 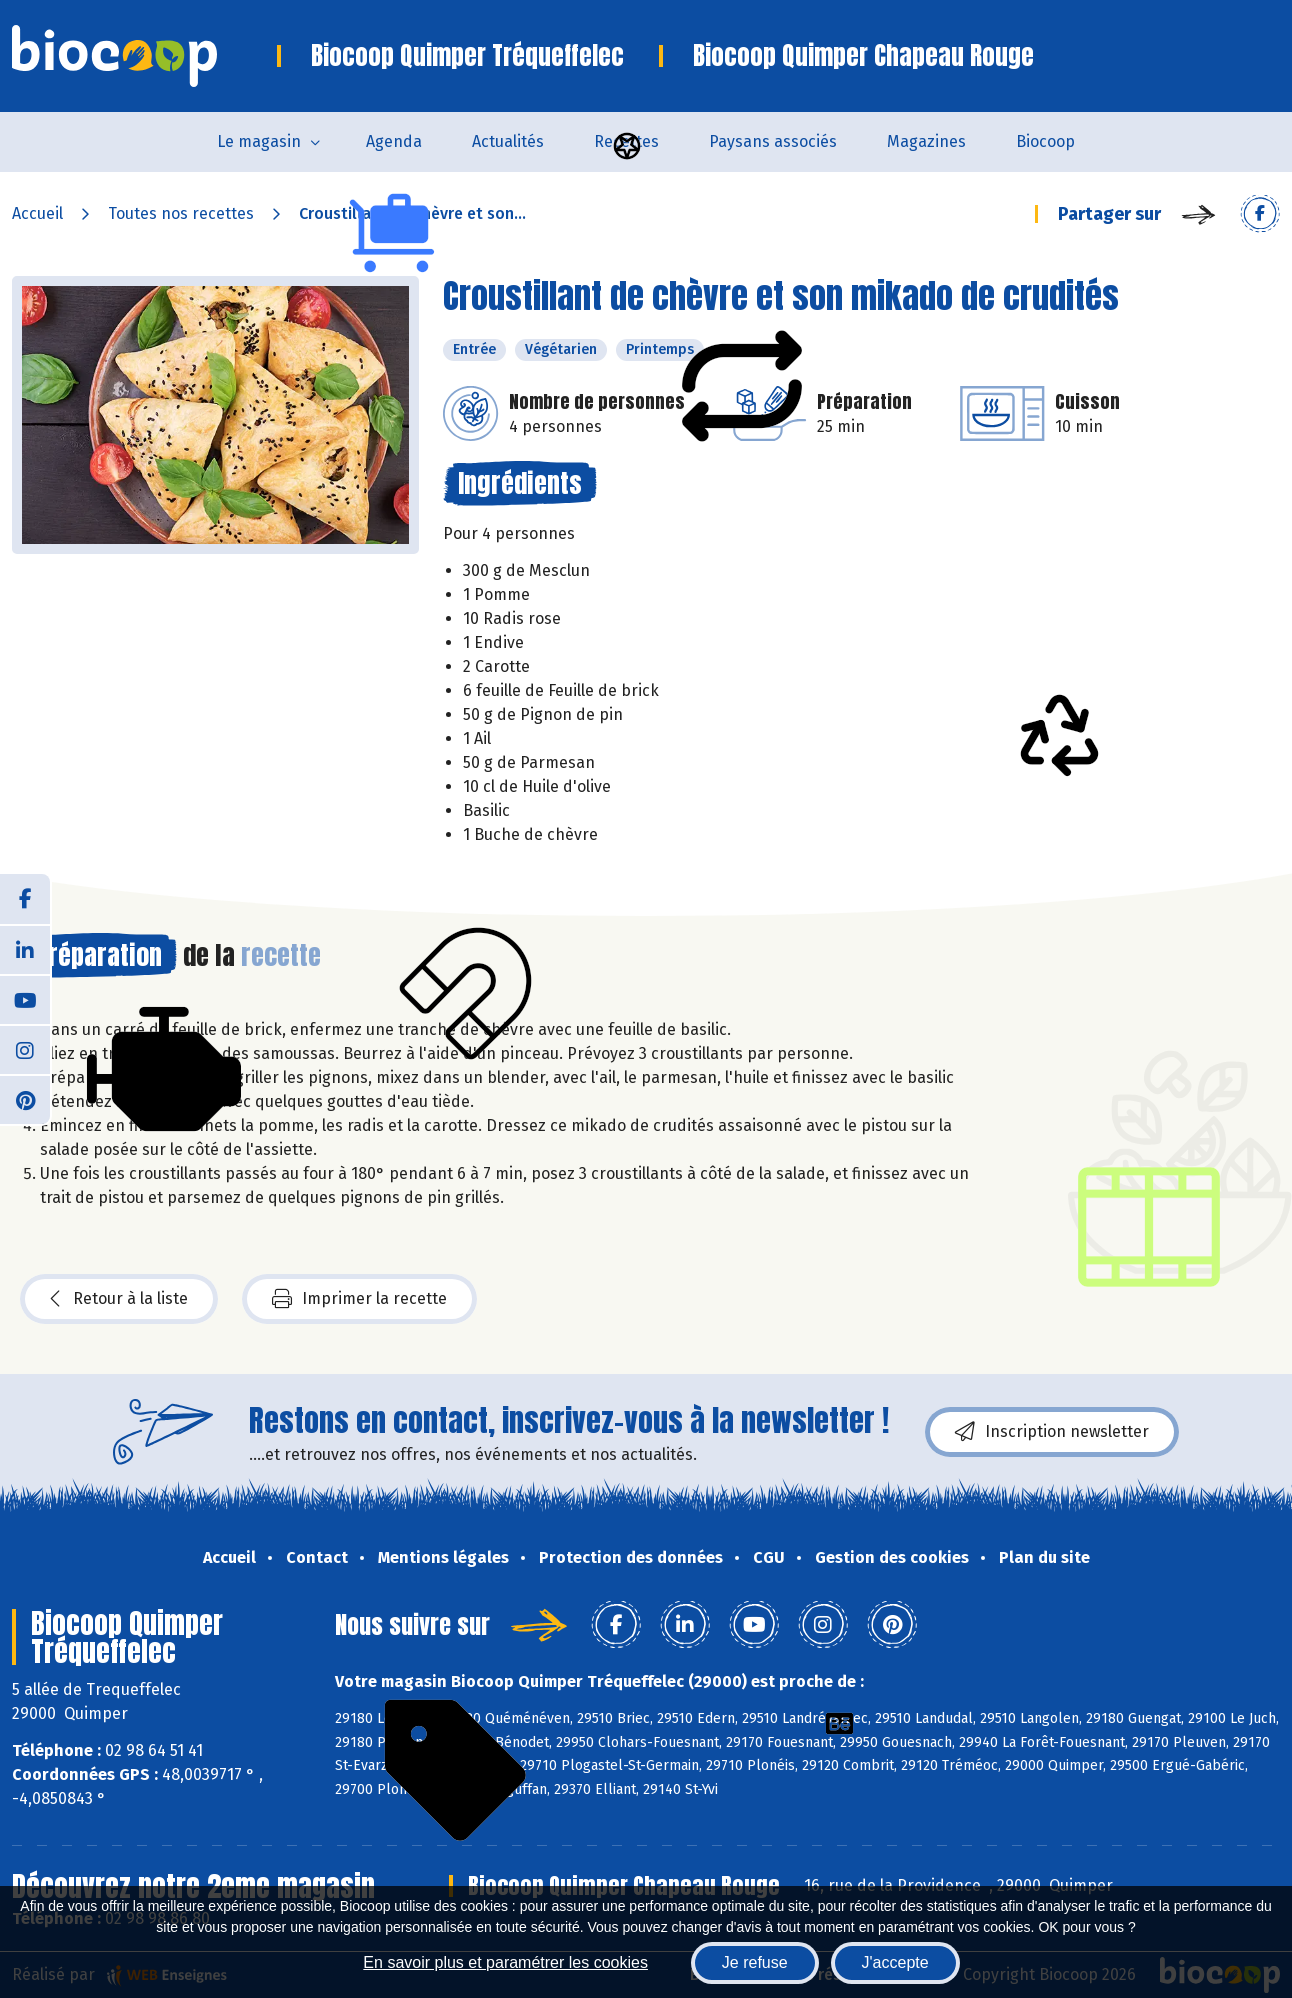 I want to click on view video or film content, so click(x=1149, y=1227).